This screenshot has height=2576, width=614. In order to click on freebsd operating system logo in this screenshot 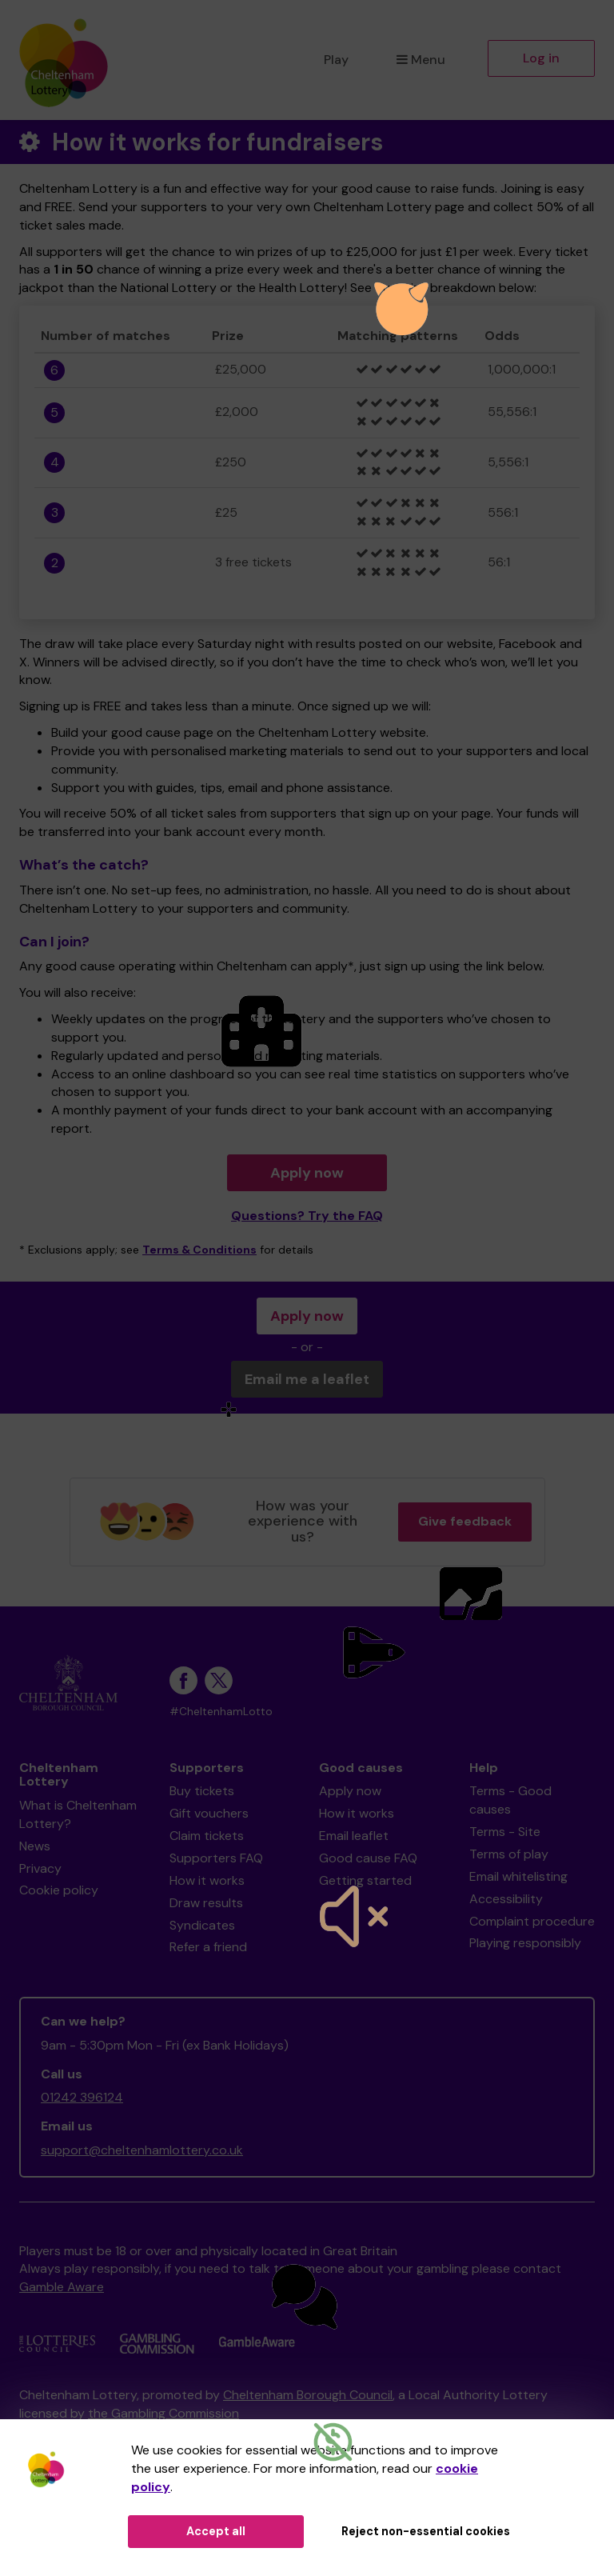, I will do `click(401, 309)`.